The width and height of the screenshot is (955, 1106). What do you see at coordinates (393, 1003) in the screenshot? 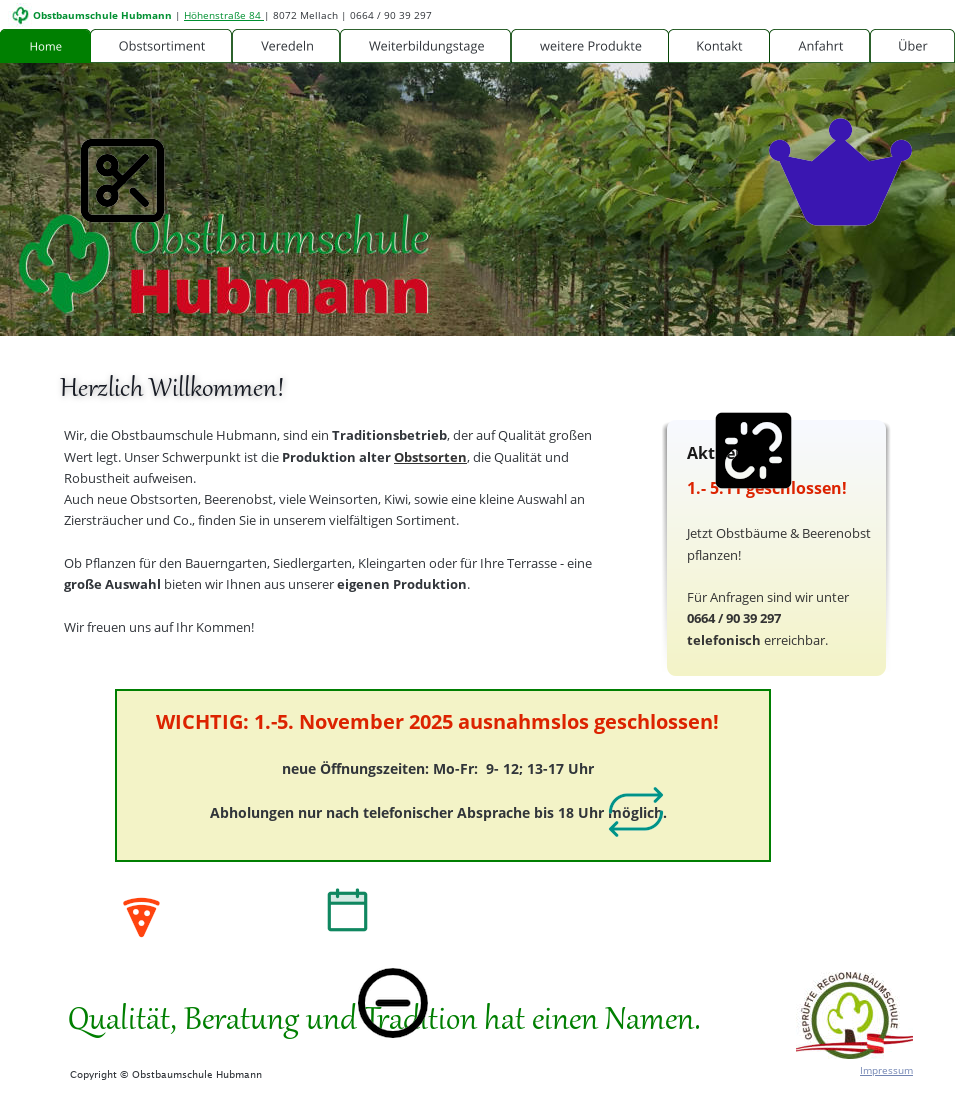
I see `remove an item from a list` at bounding box center [393, 1003].